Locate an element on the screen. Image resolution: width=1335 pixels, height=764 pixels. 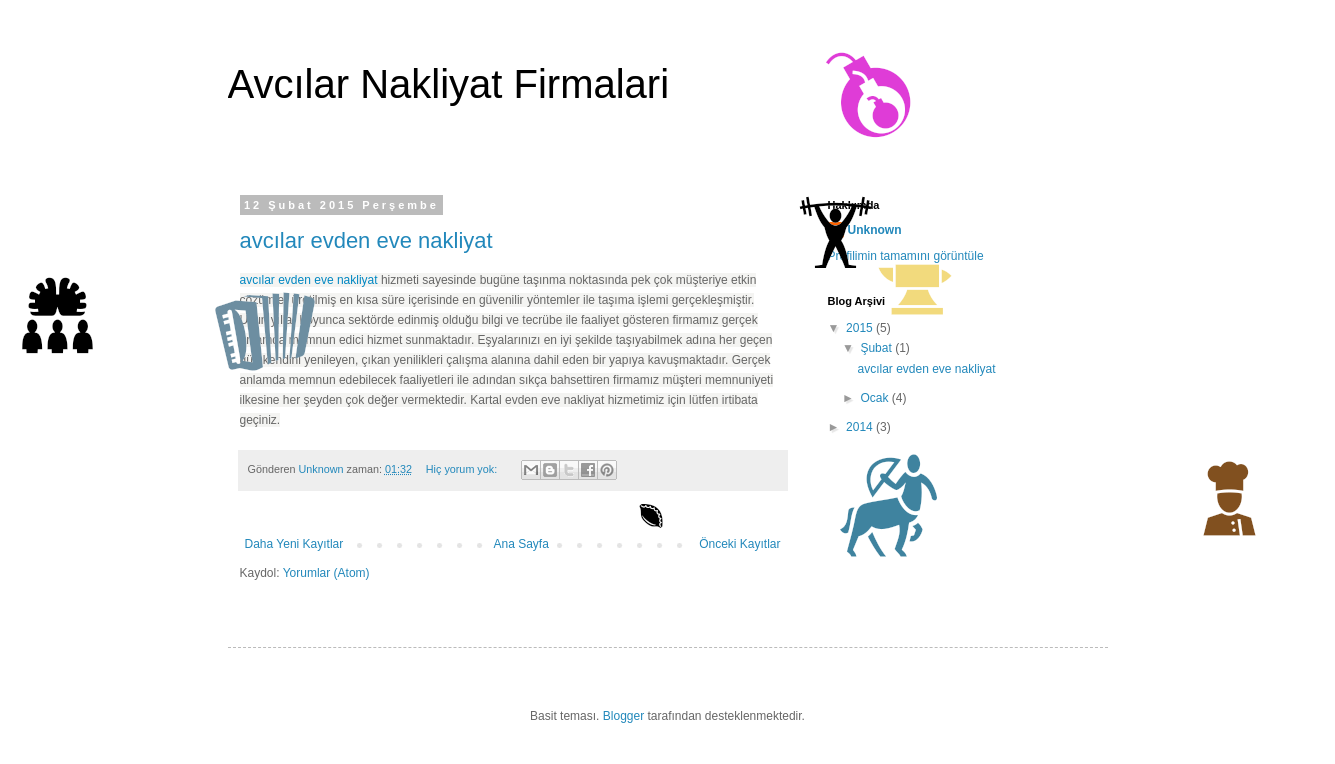
access collaborative brainstorming features is located at coordinates (57, 315).